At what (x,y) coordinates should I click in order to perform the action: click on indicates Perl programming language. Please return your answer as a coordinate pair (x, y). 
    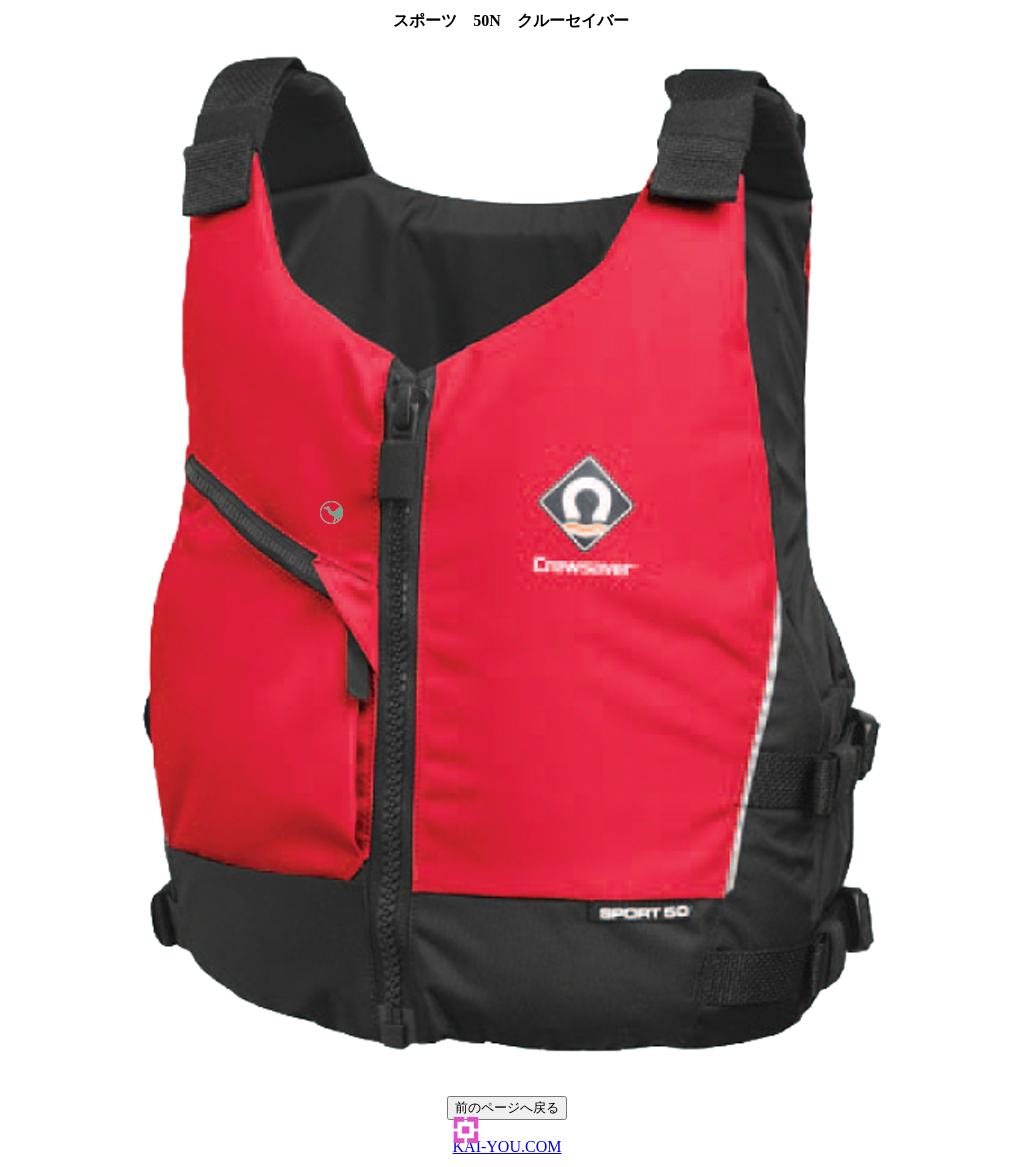
    Looking at the image, I should click on (331, 512).